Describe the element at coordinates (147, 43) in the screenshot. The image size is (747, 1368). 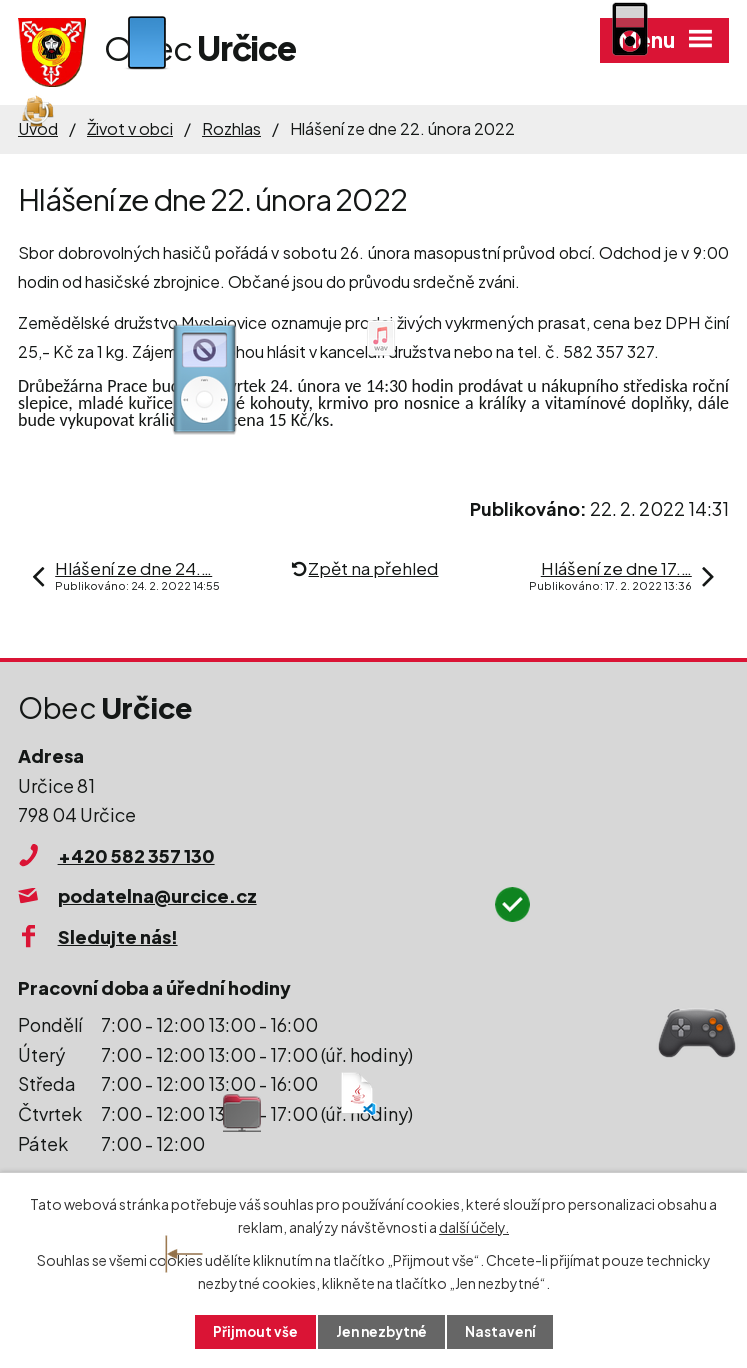
I see `iPad Pro device connected to your system` at that location.